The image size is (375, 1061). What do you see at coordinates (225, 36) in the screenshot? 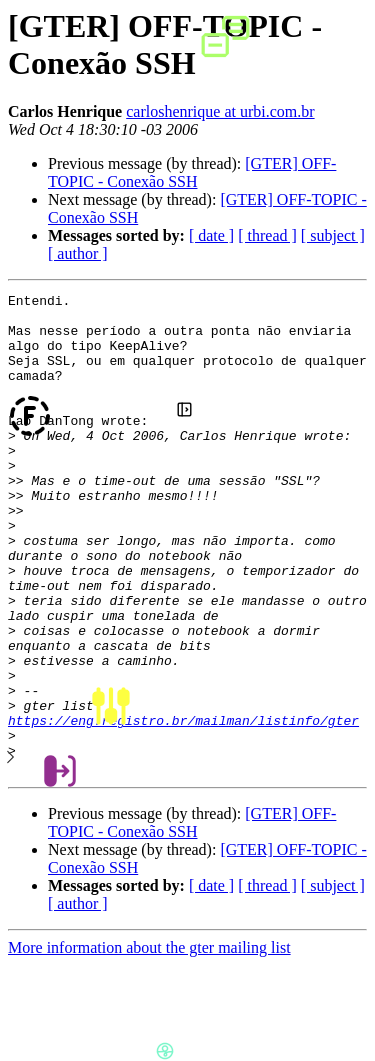
I see `indicates an enum member or enumeration value in code` at bounding box center [225, 36].